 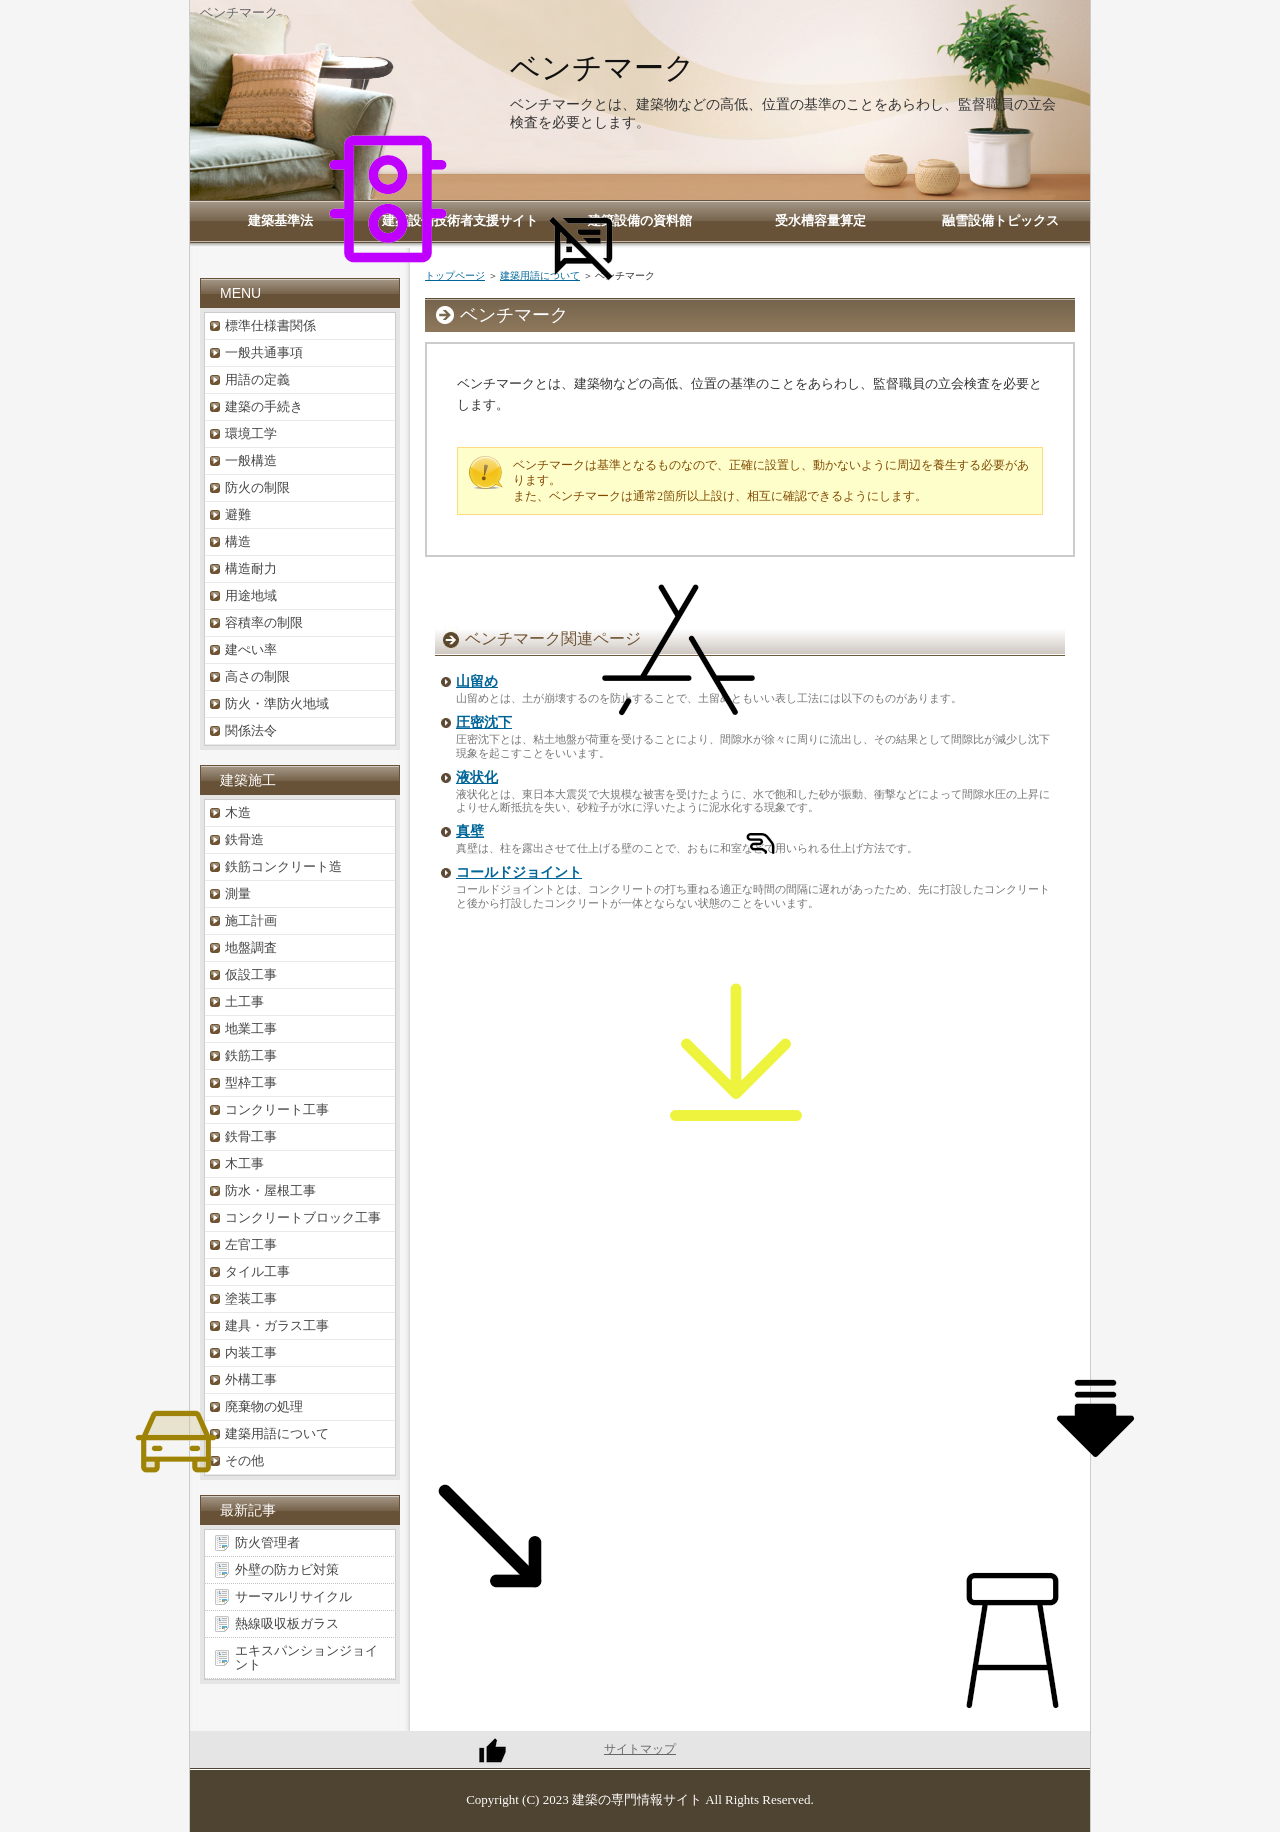 I want to click on move item to the bottom right, so click(x=490, y=1536).